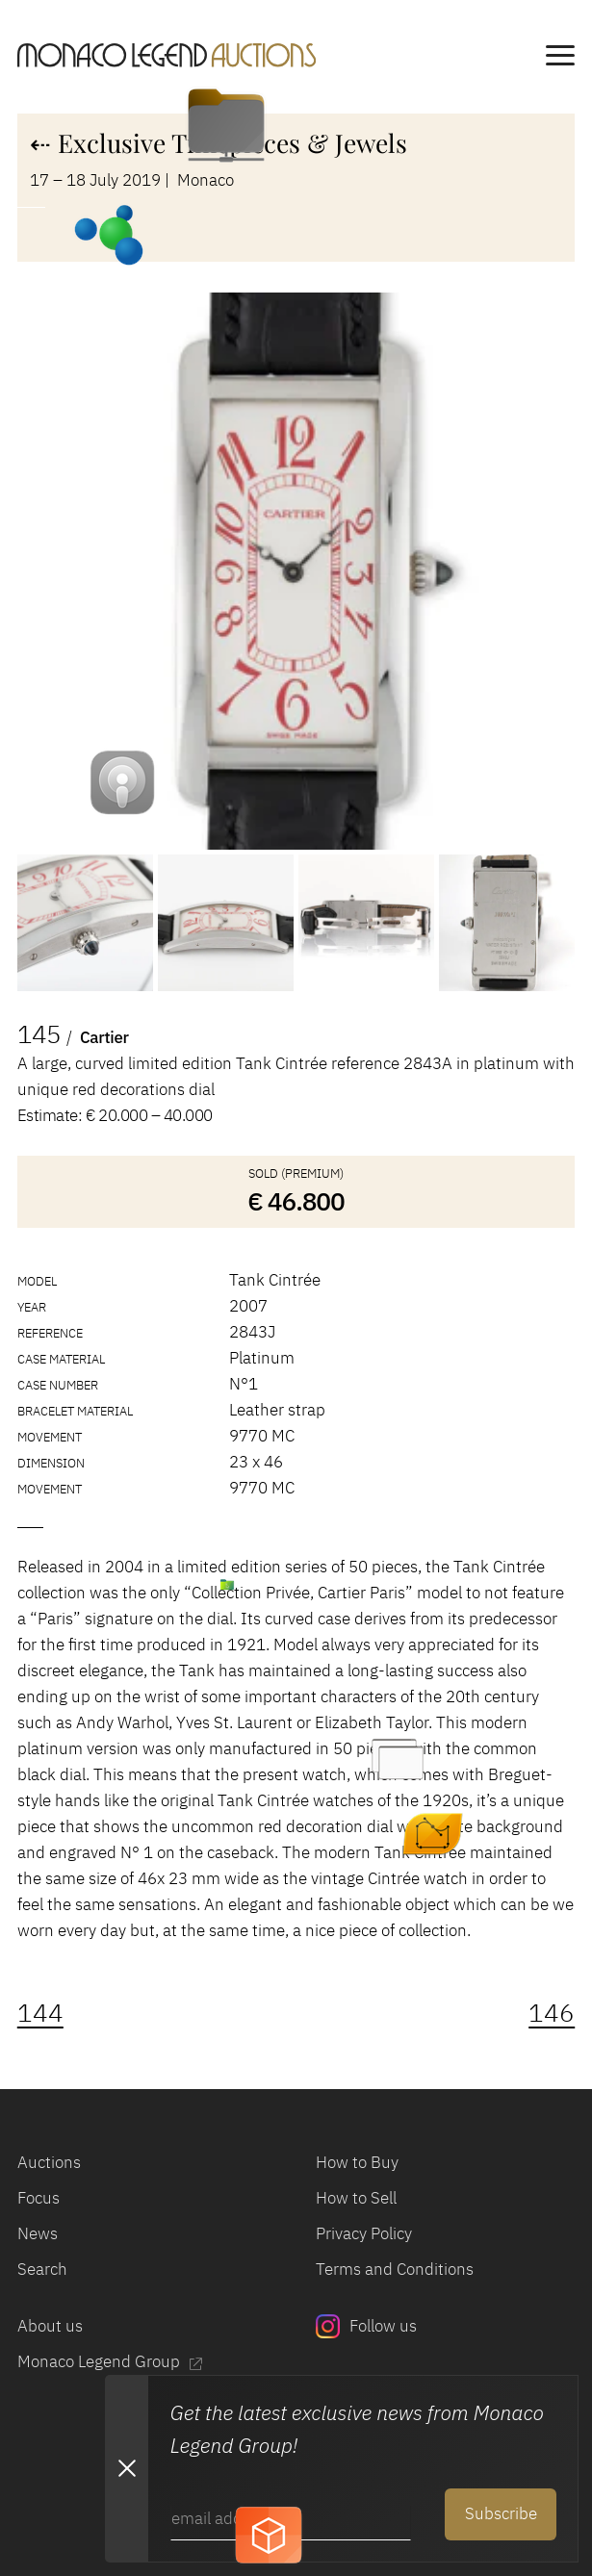  Describe the element at coordinates (432, 1833) in the screenshot. I see `access shape style library in iMovie` at that location.